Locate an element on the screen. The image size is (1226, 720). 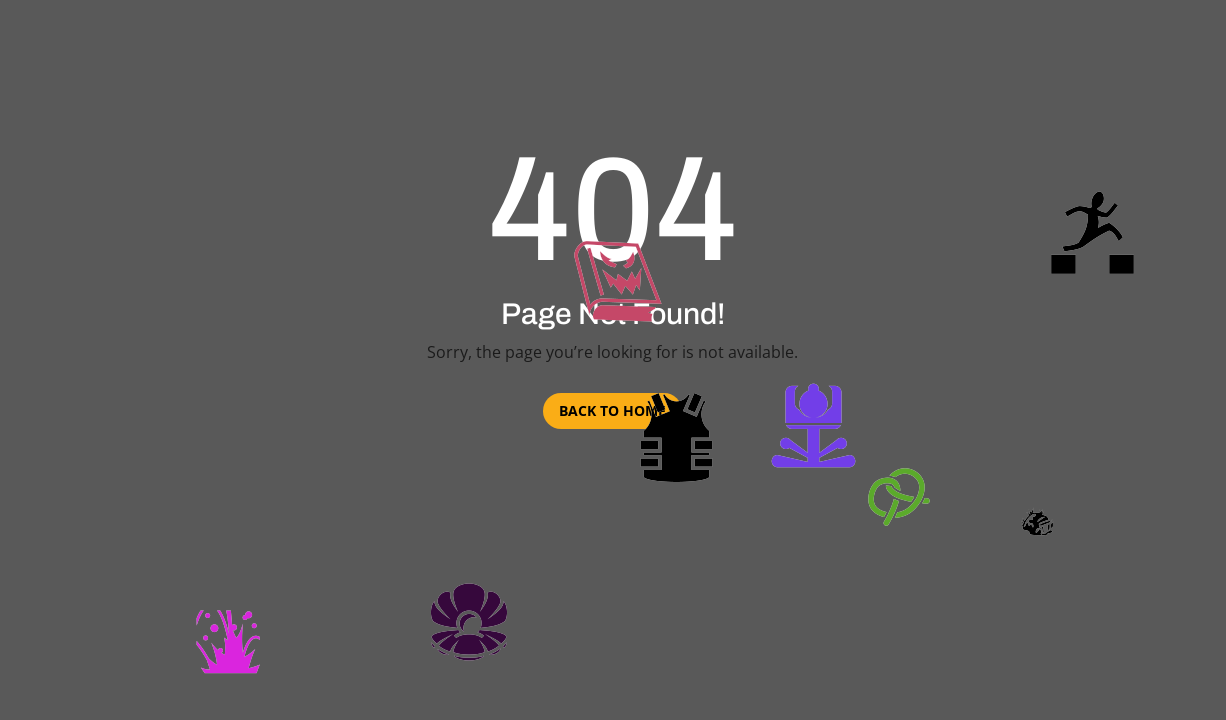
indicates volcanic activity or eruption event is located at coordinates (228, 642).